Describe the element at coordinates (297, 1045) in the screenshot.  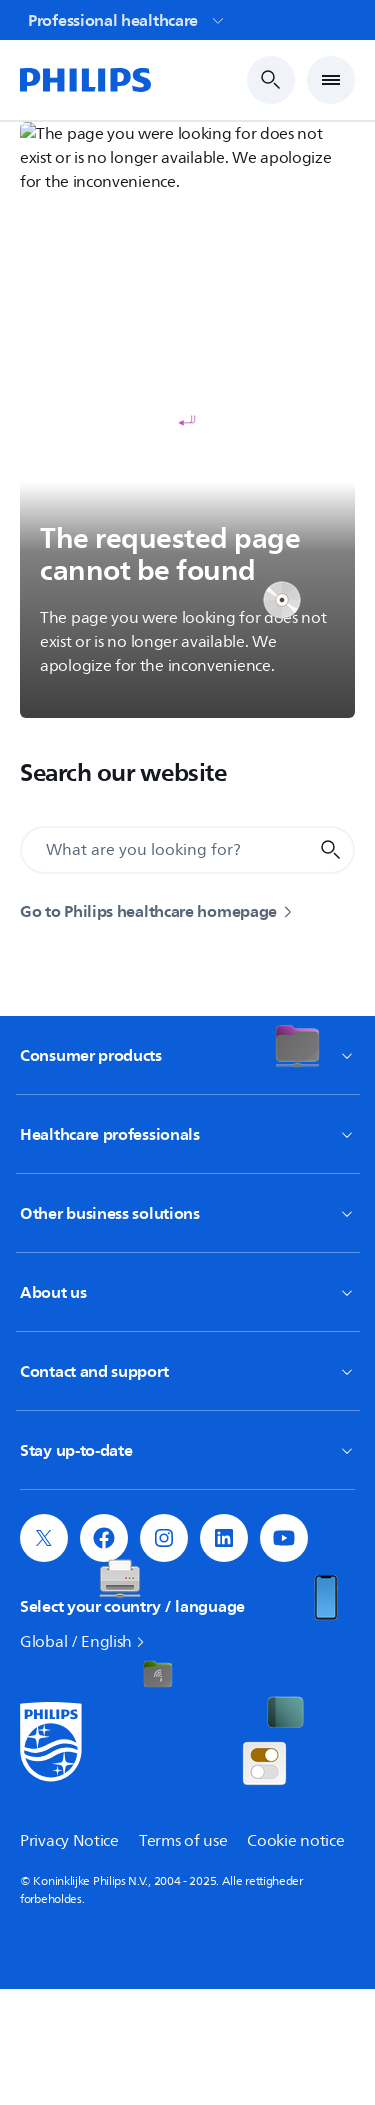
I see `access files stored on a remote server` at that location.